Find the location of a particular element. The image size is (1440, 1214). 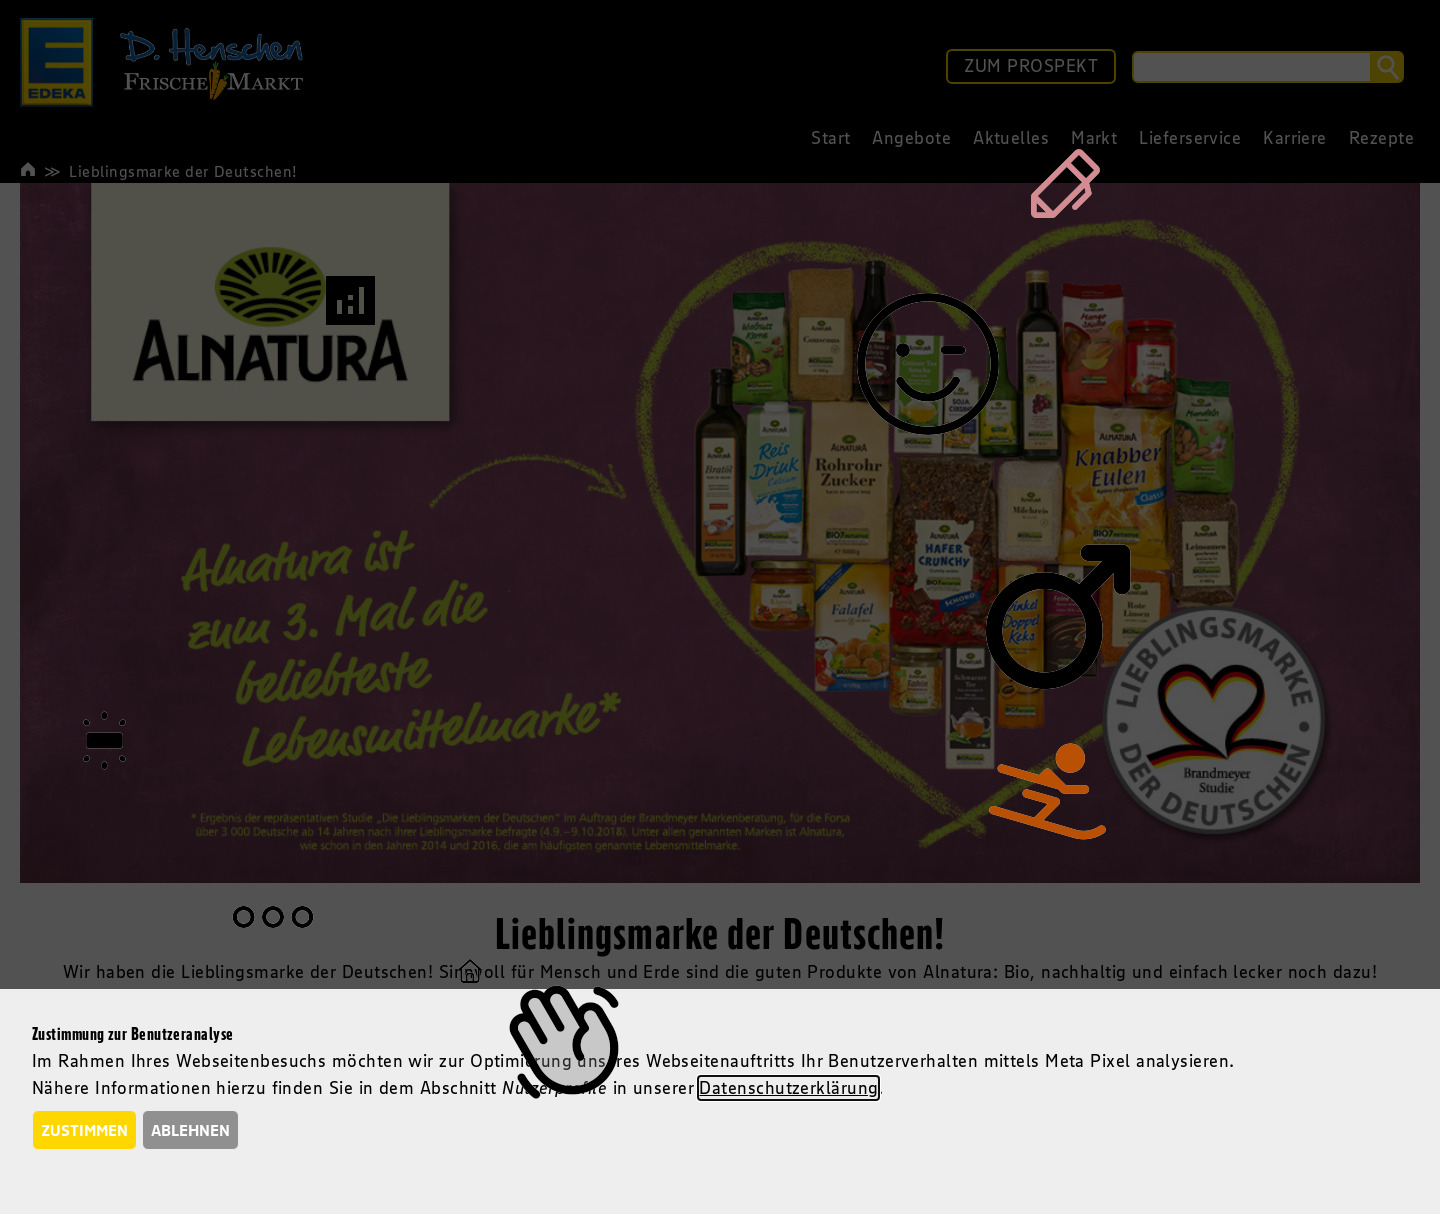

edit or modify content is located at coordinates (1064, 185).